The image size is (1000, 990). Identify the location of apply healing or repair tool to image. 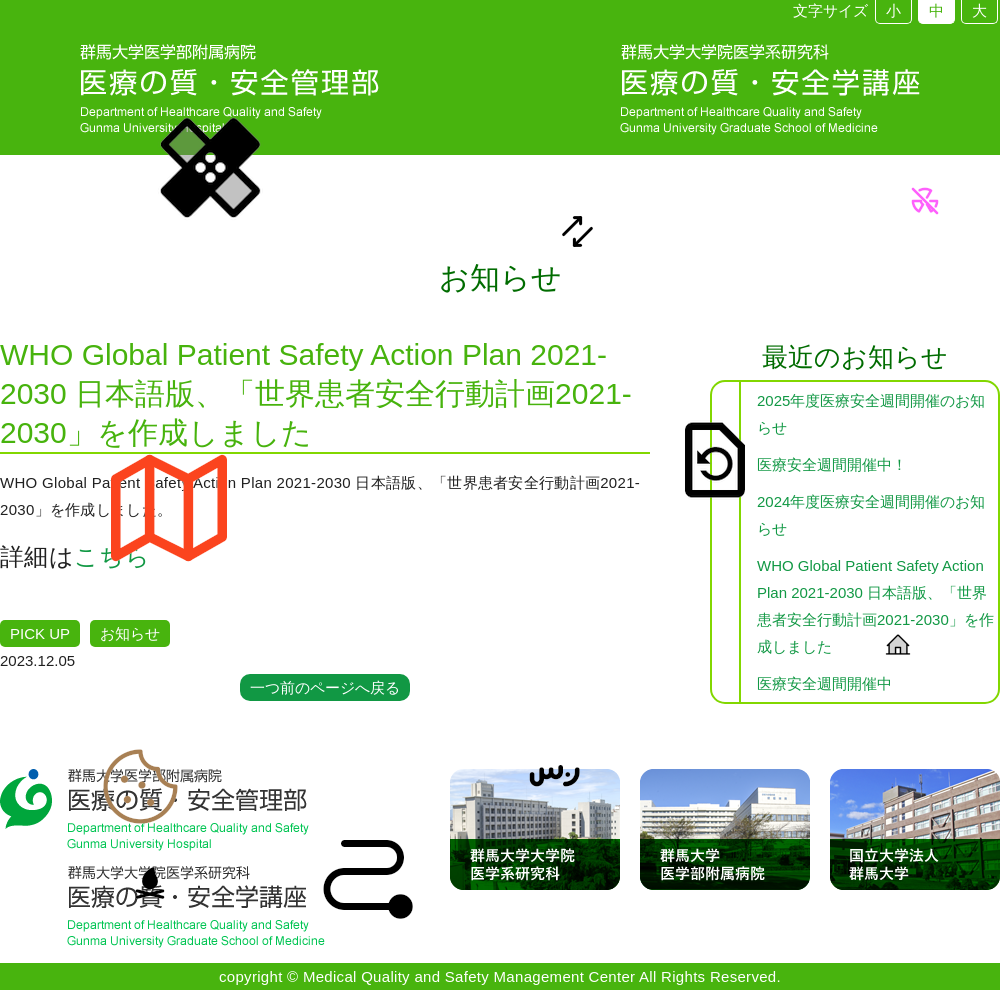
(210, 167).